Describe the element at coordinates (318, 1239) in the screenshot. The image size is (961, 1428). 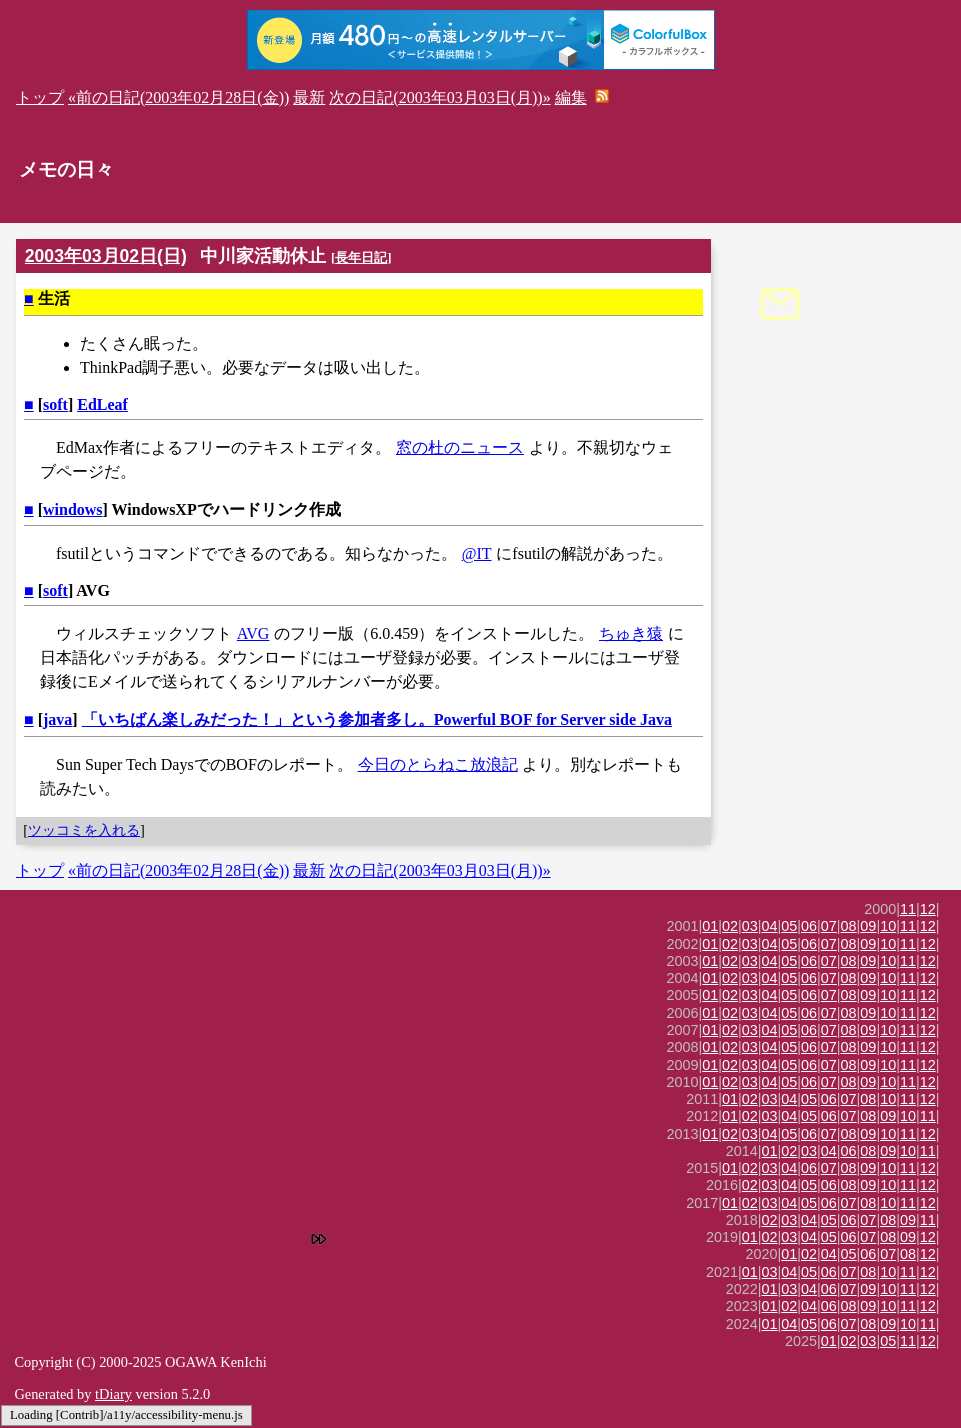
I see `fast forward media playback` at that location.